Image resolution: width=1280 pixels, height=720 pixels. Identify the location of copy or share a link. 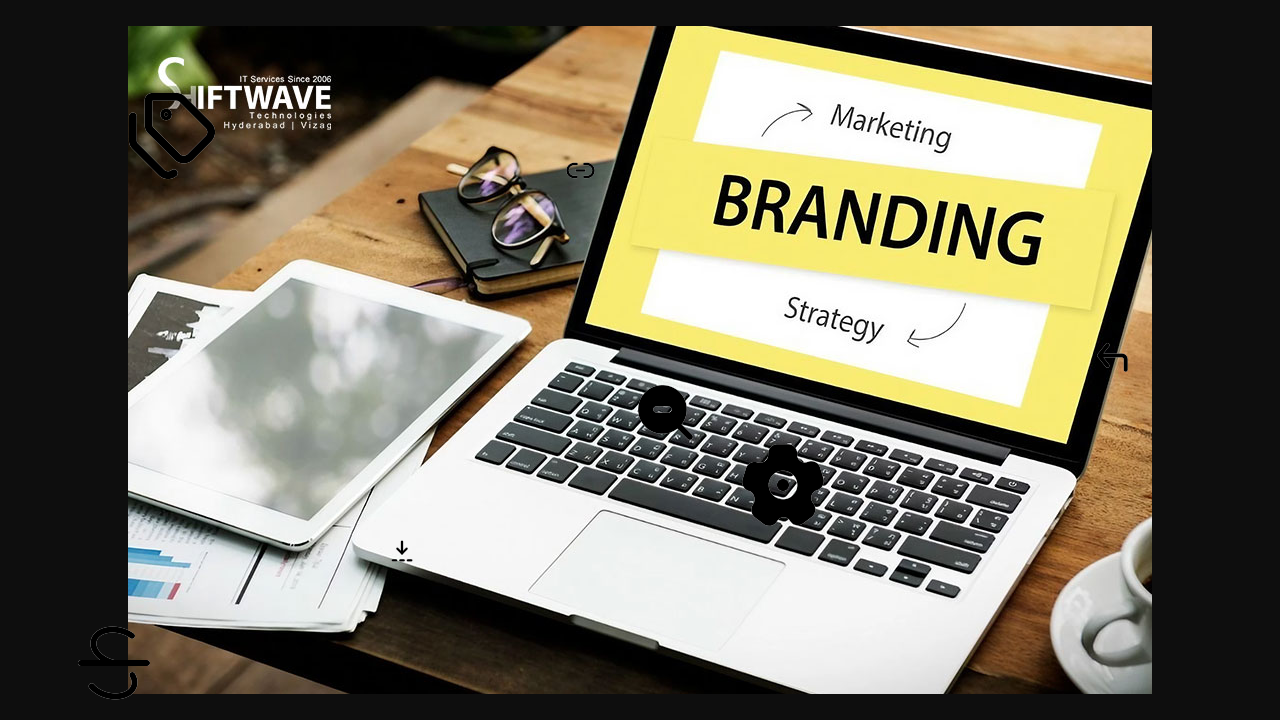
(580, 170).